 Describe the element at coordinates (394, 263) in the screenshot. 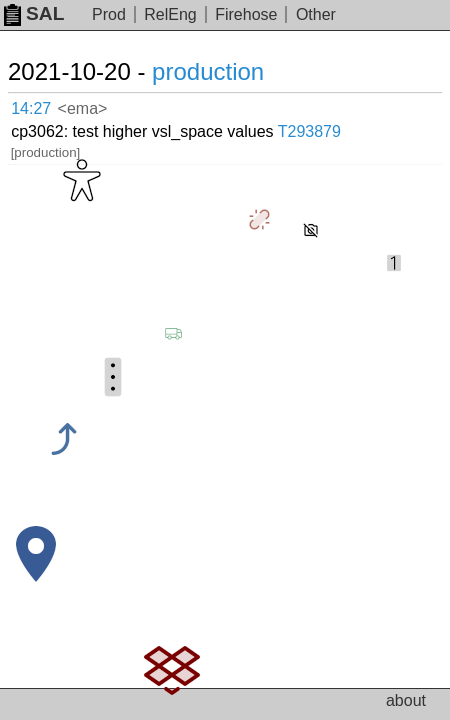

I see `indicates first place or top ranking` at that location.